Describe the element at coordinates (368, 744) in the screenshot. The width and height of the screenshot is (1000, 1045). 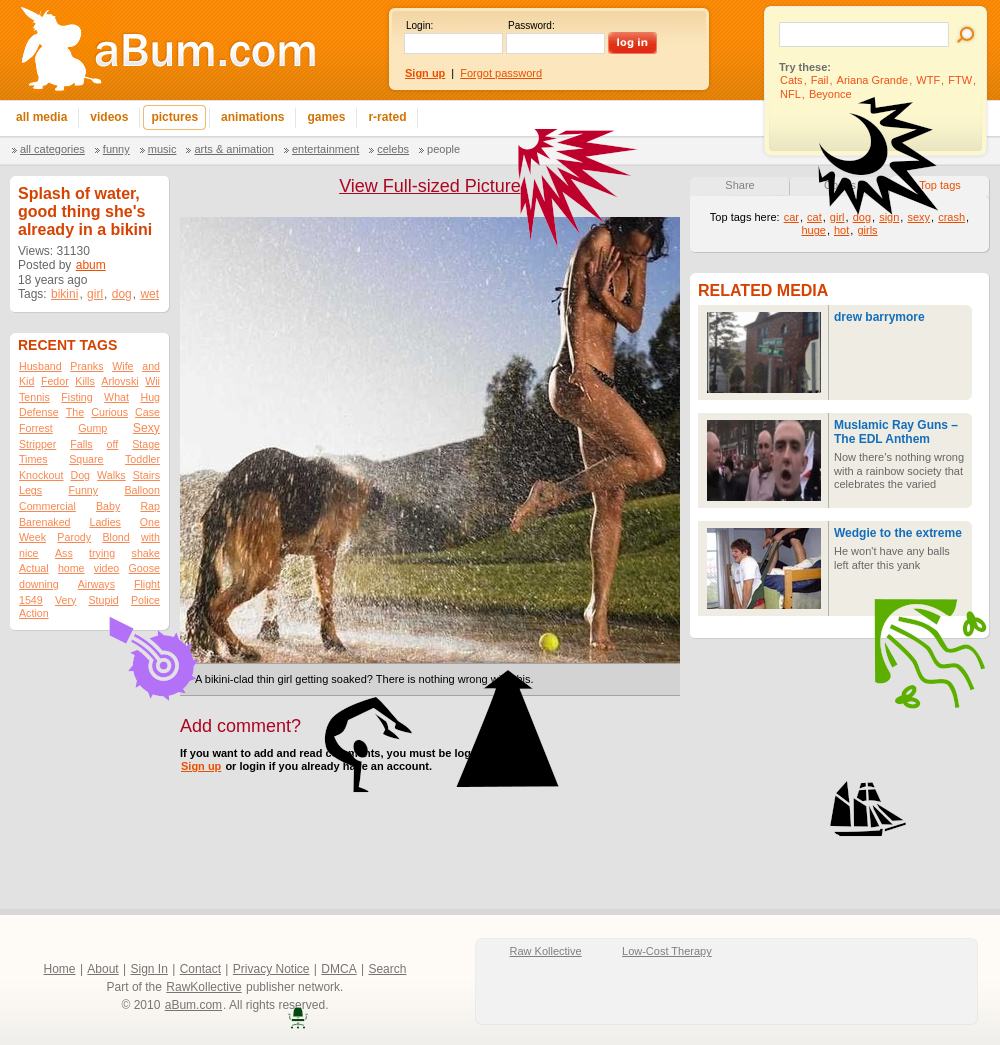
I see `indicates flexibility or acrobatics skill` at that location.